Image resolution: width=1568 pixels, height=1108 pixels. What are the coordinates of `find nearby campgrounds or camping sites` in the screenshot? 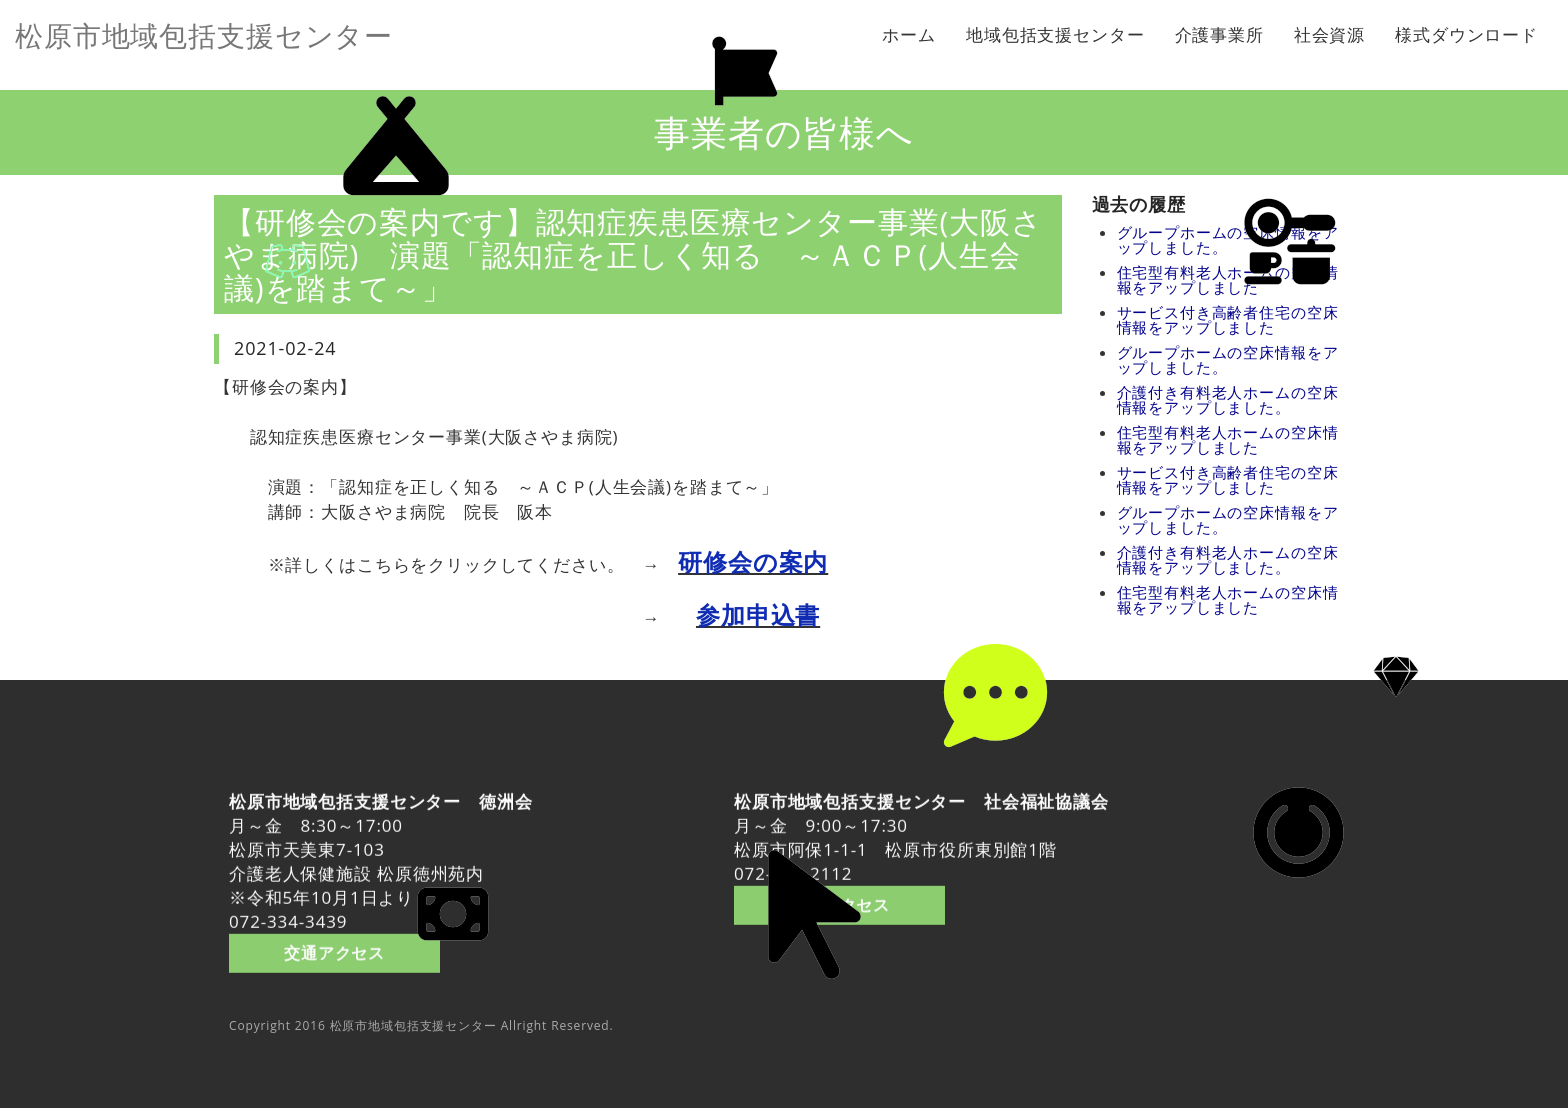 It's located at (396, 149).